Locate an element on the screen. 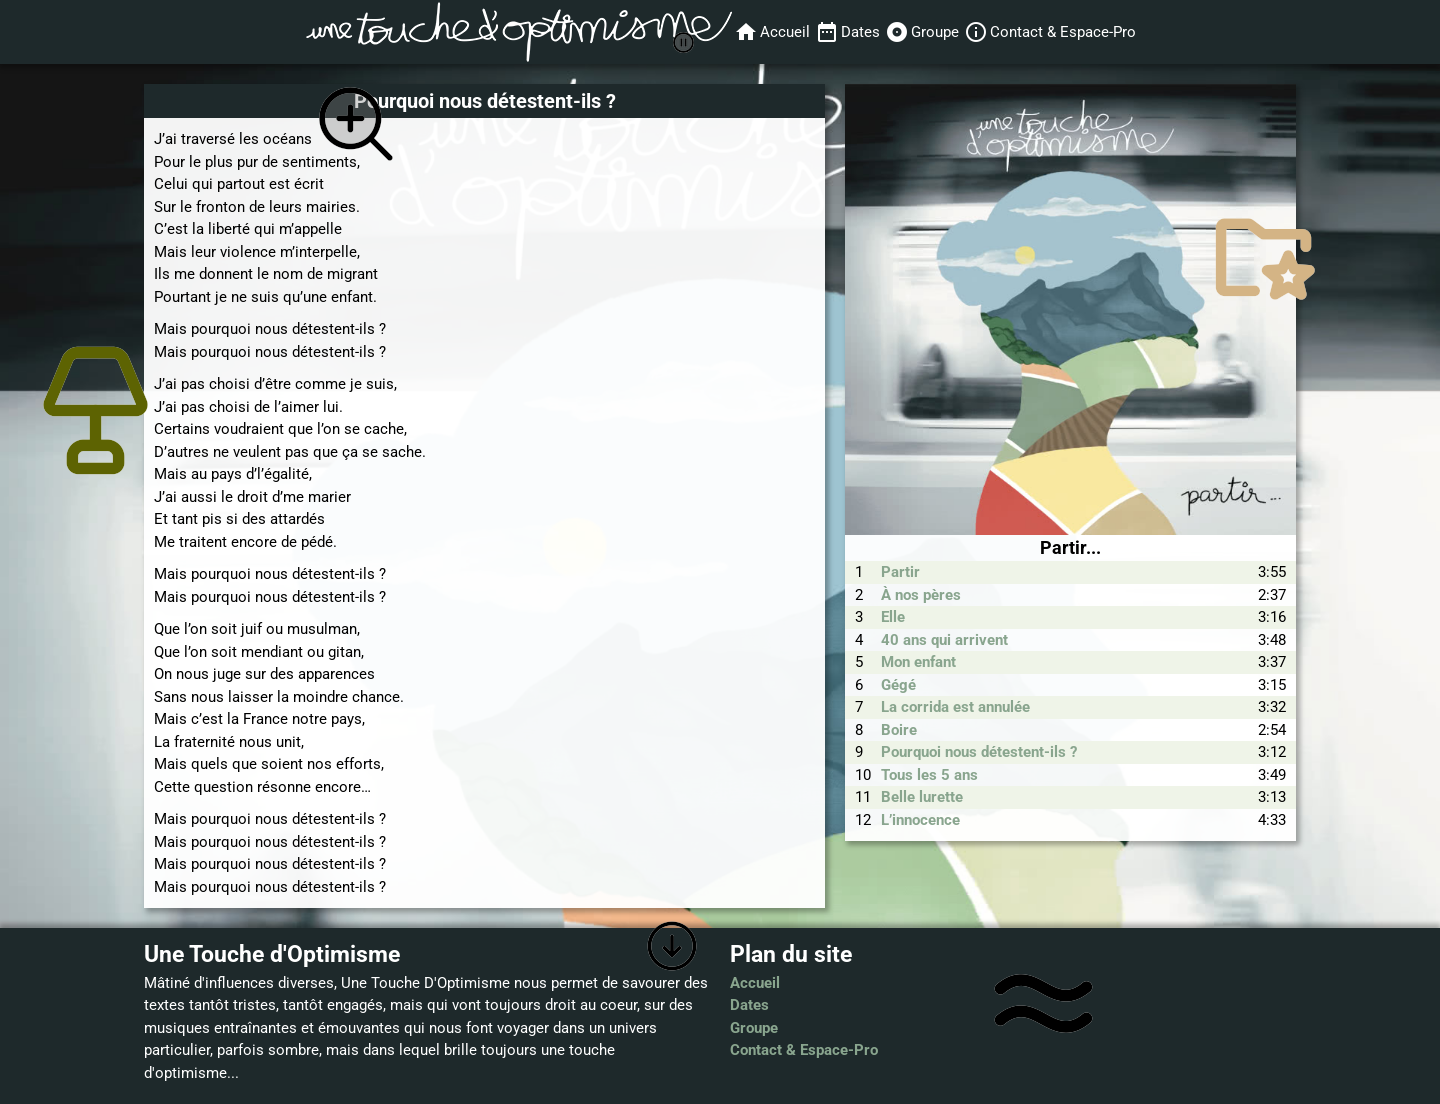 The width and height of the screenshot is (1440, 1104). toggle desk lamp or lighting is located at coordinates (95, 410).